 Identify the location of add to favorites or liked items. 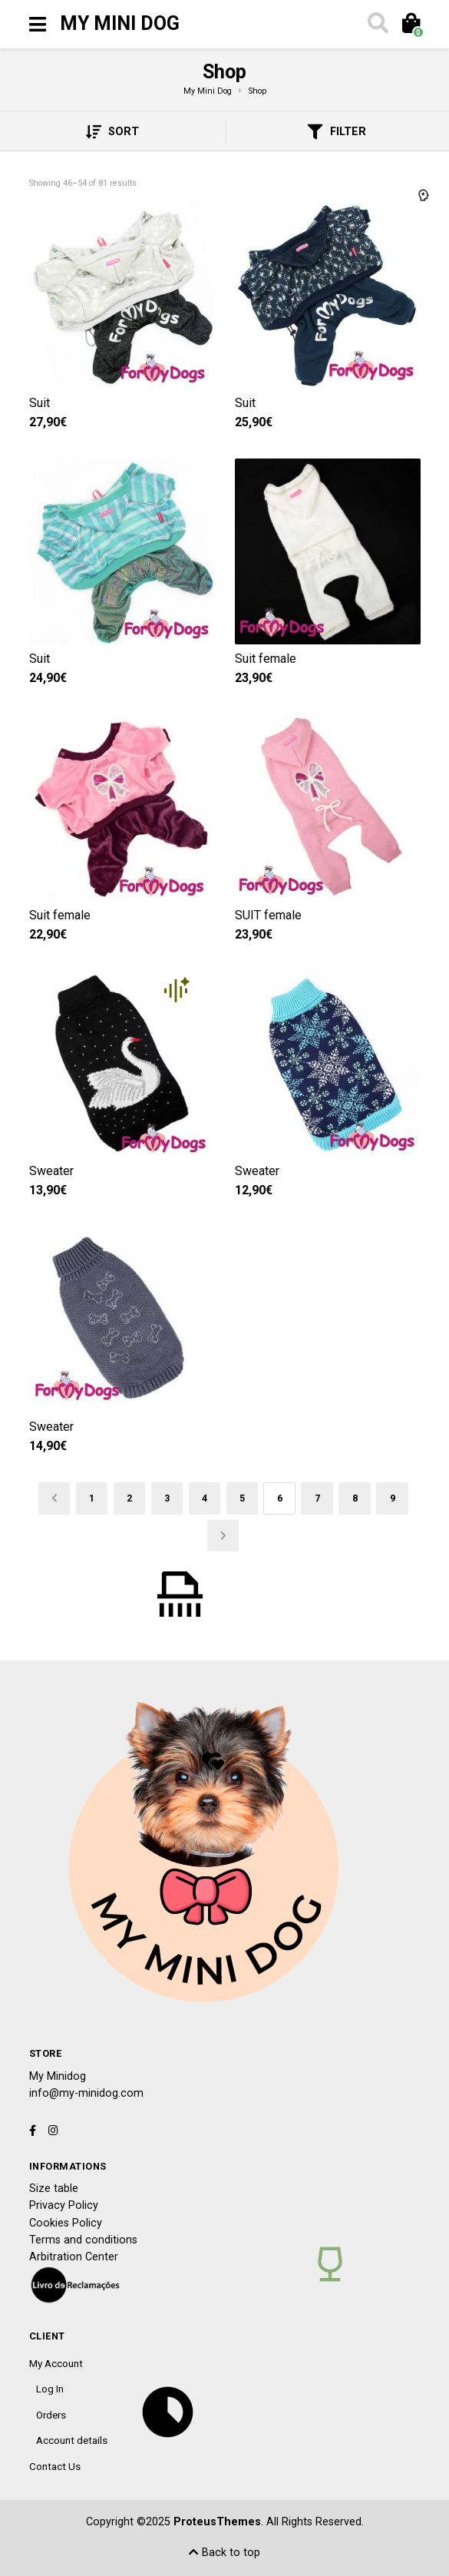
(213, 1761).